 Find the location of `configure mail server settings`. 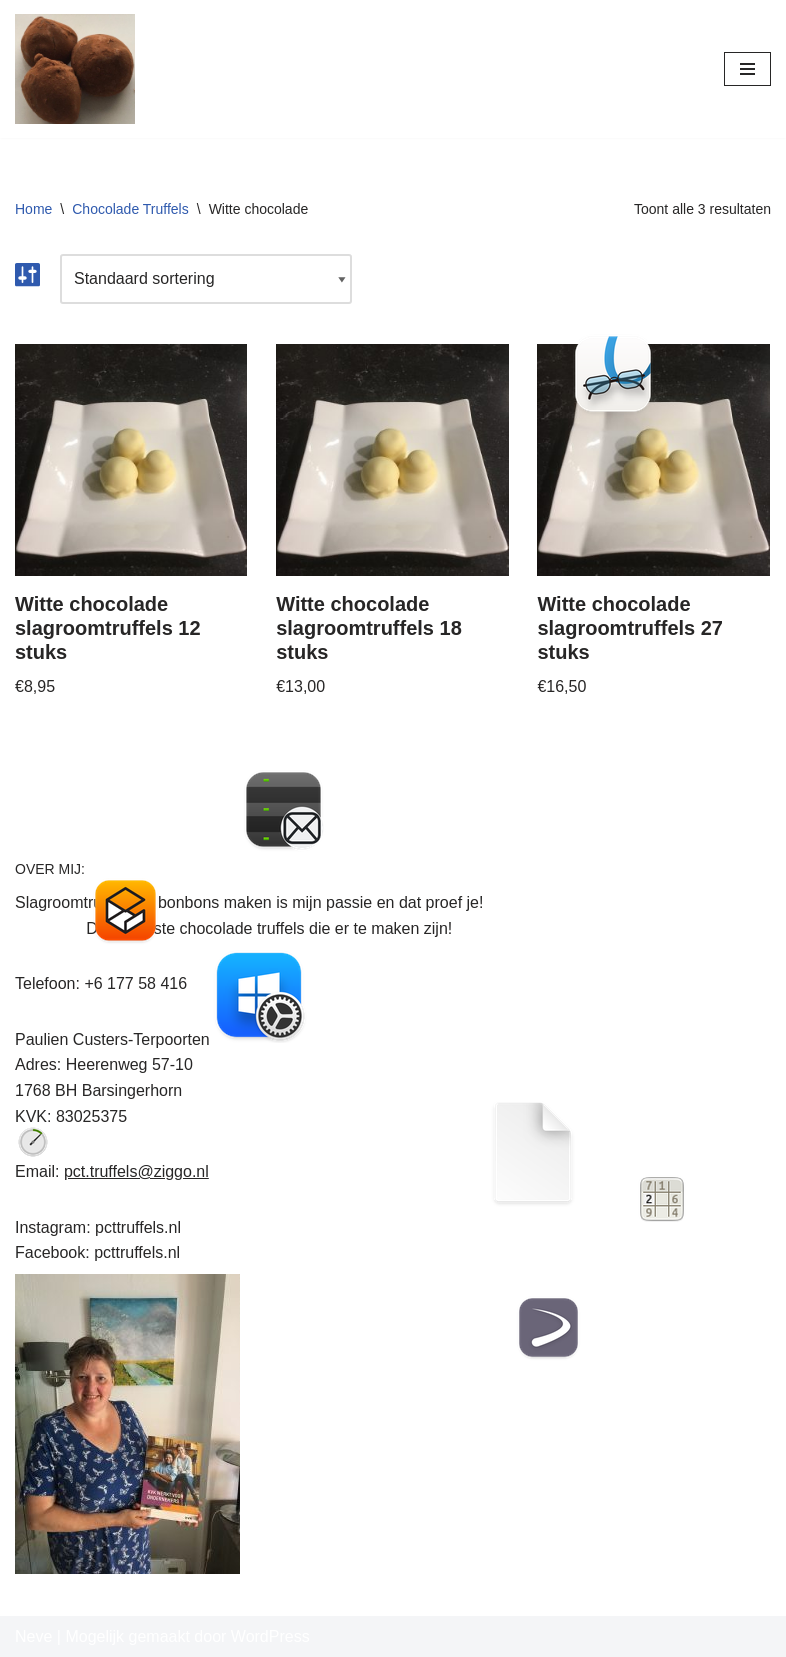

configure mail server settings is located at coordinates (283, 809).